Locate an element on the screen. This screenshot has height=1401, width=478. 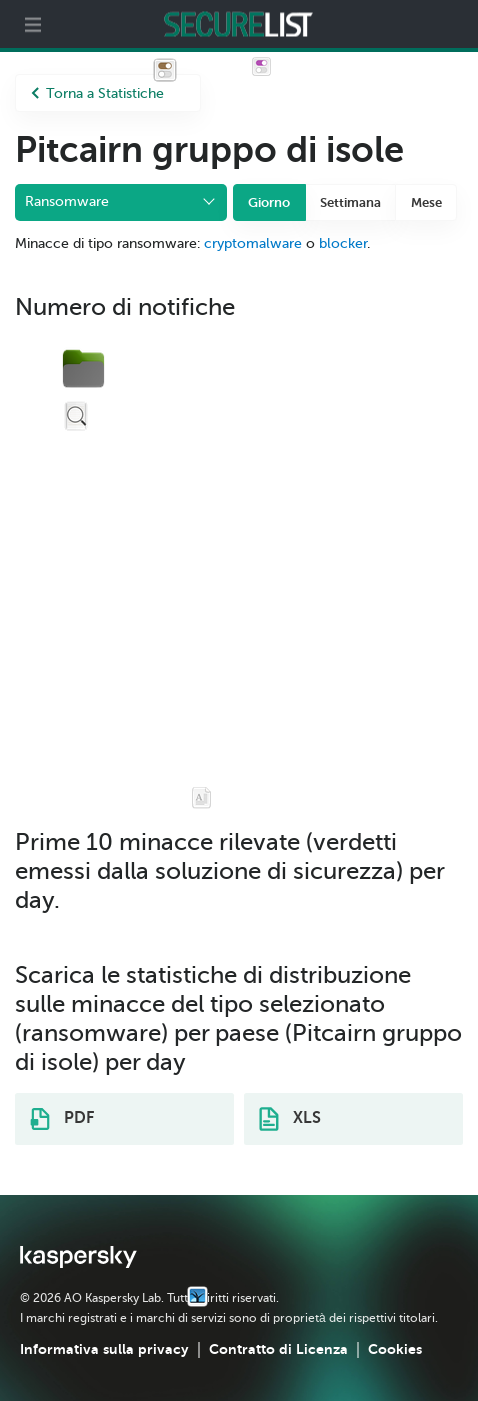
open system log viewer is located at coordinates (76, 416).